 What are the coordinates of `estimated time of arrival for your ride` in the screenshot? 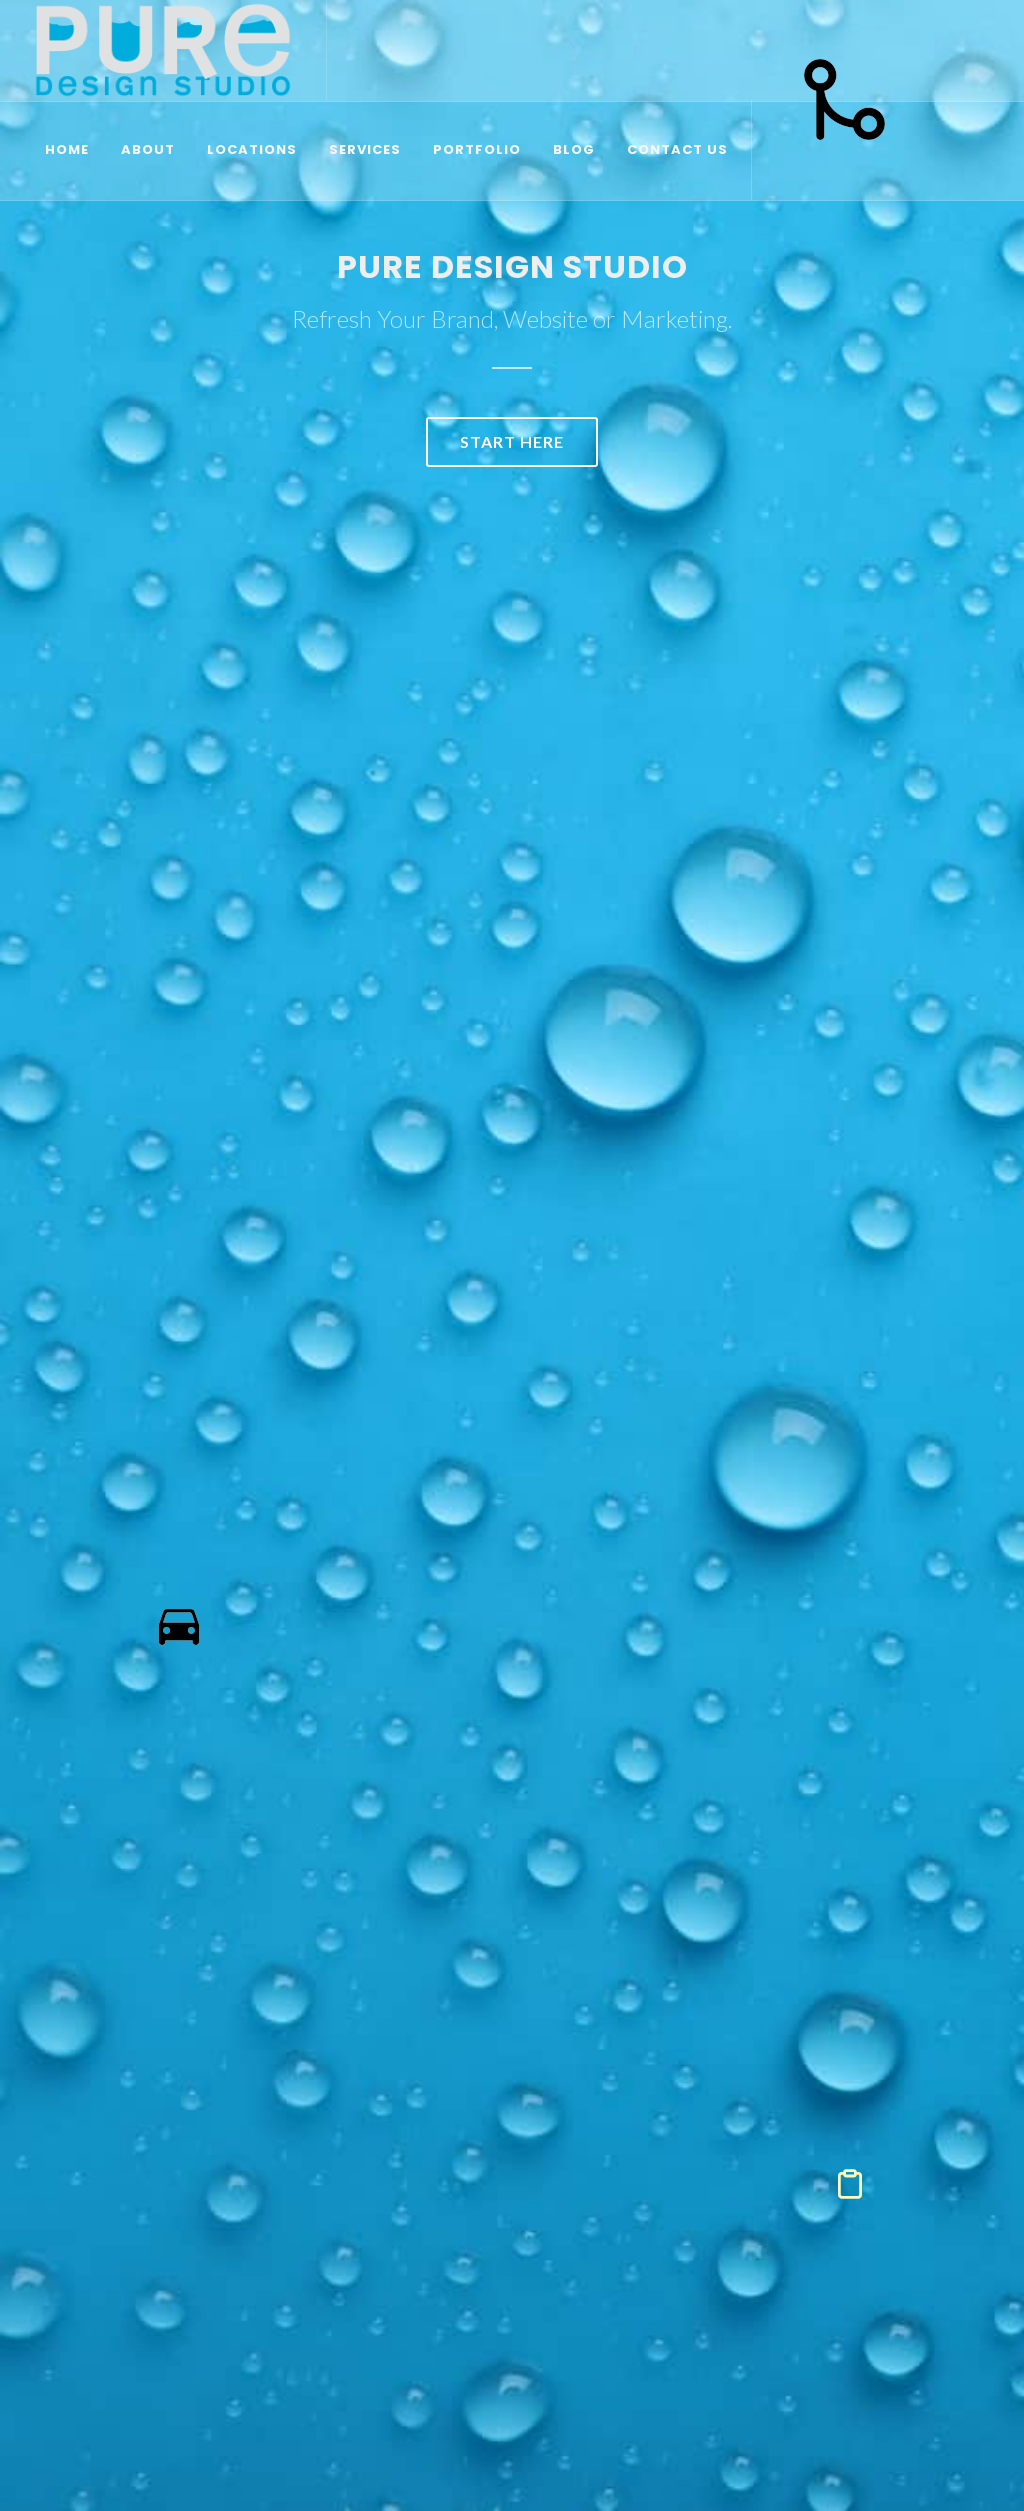 It's located at (179, 1627).